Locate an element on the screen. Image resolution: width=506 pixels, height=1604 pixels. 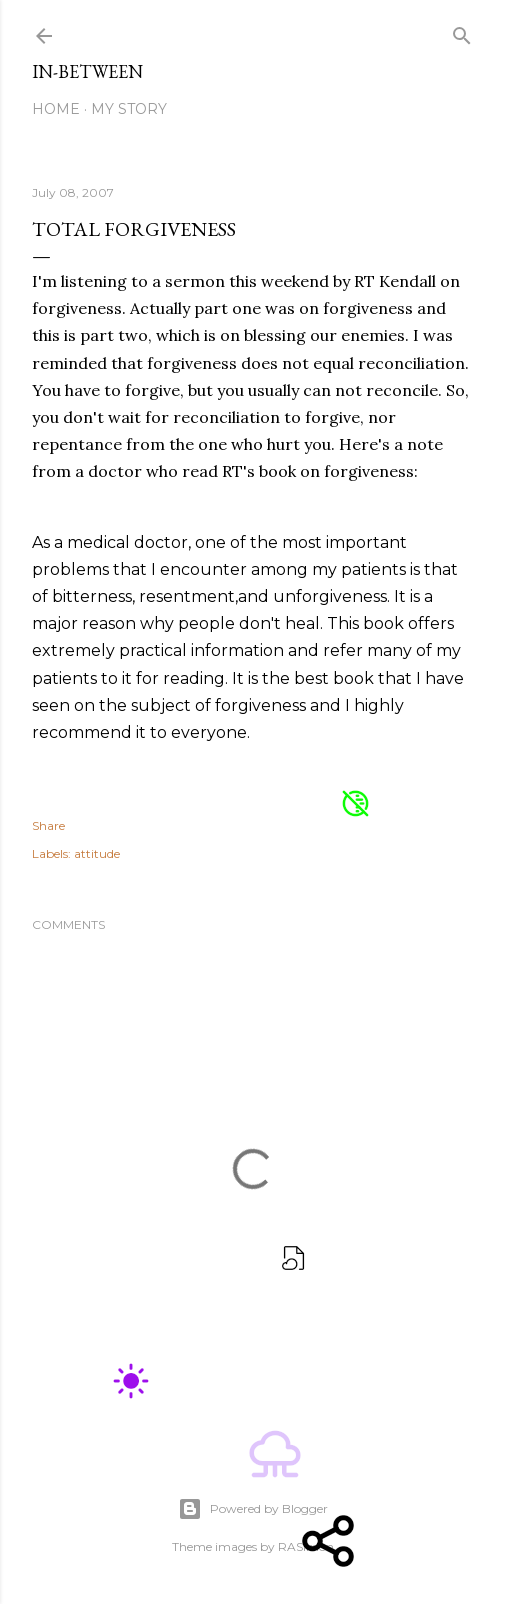
access cloud computing services is located at coordinates (275, 1454).